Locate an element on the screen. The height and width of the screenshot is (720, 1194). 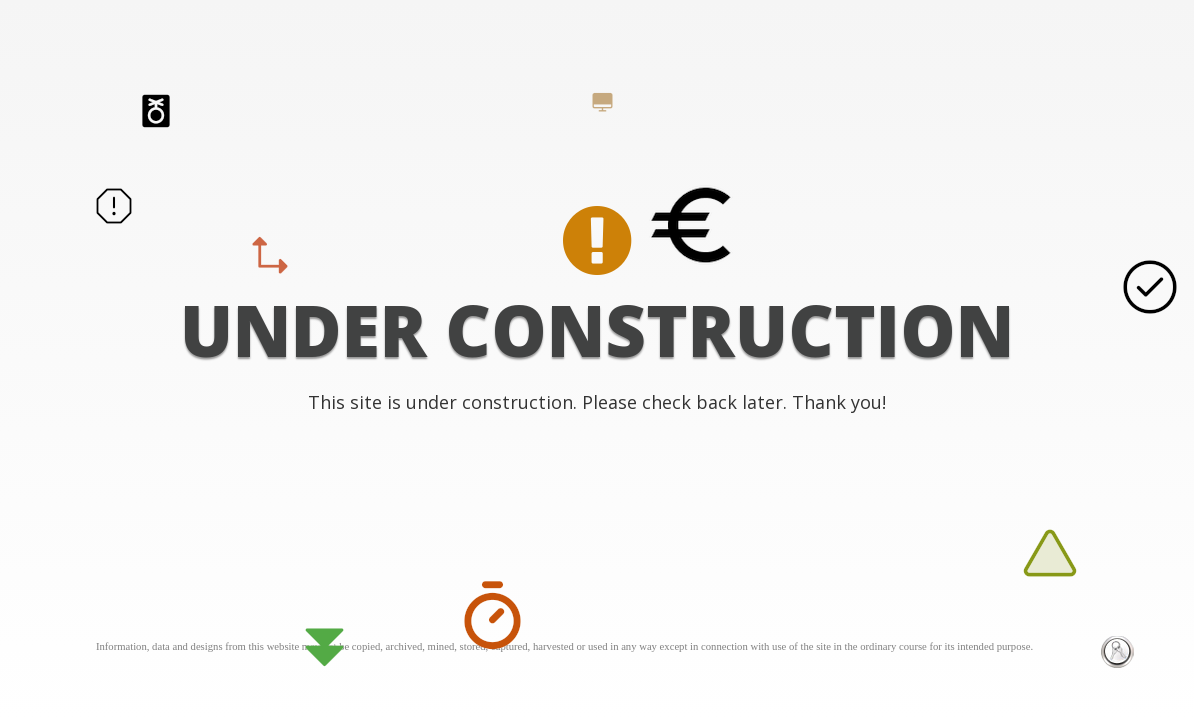
indicates nonbinary gender identity option is located at coordinates (156, 111).